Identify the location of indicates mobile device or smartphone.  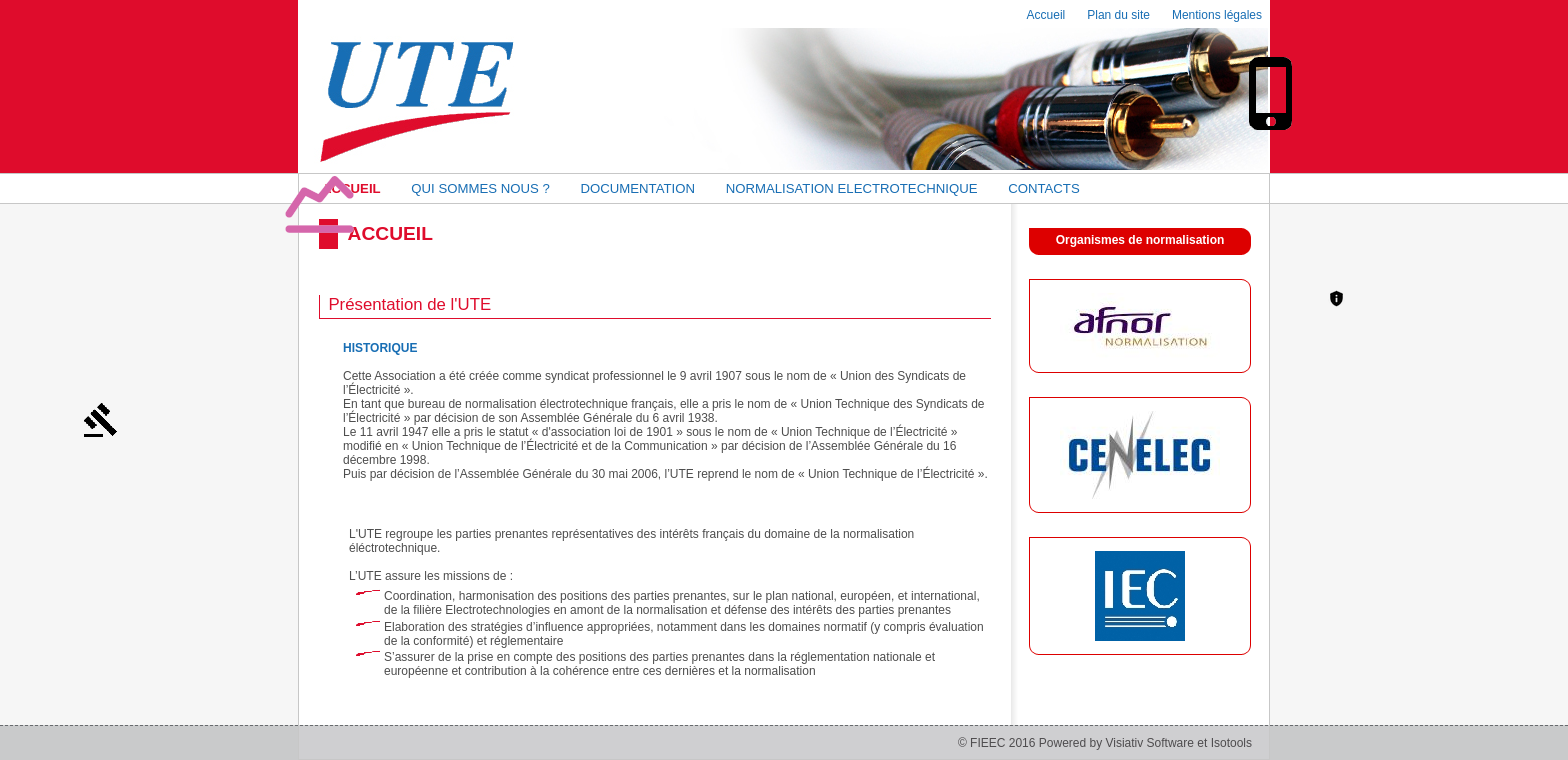
(1272, 93).